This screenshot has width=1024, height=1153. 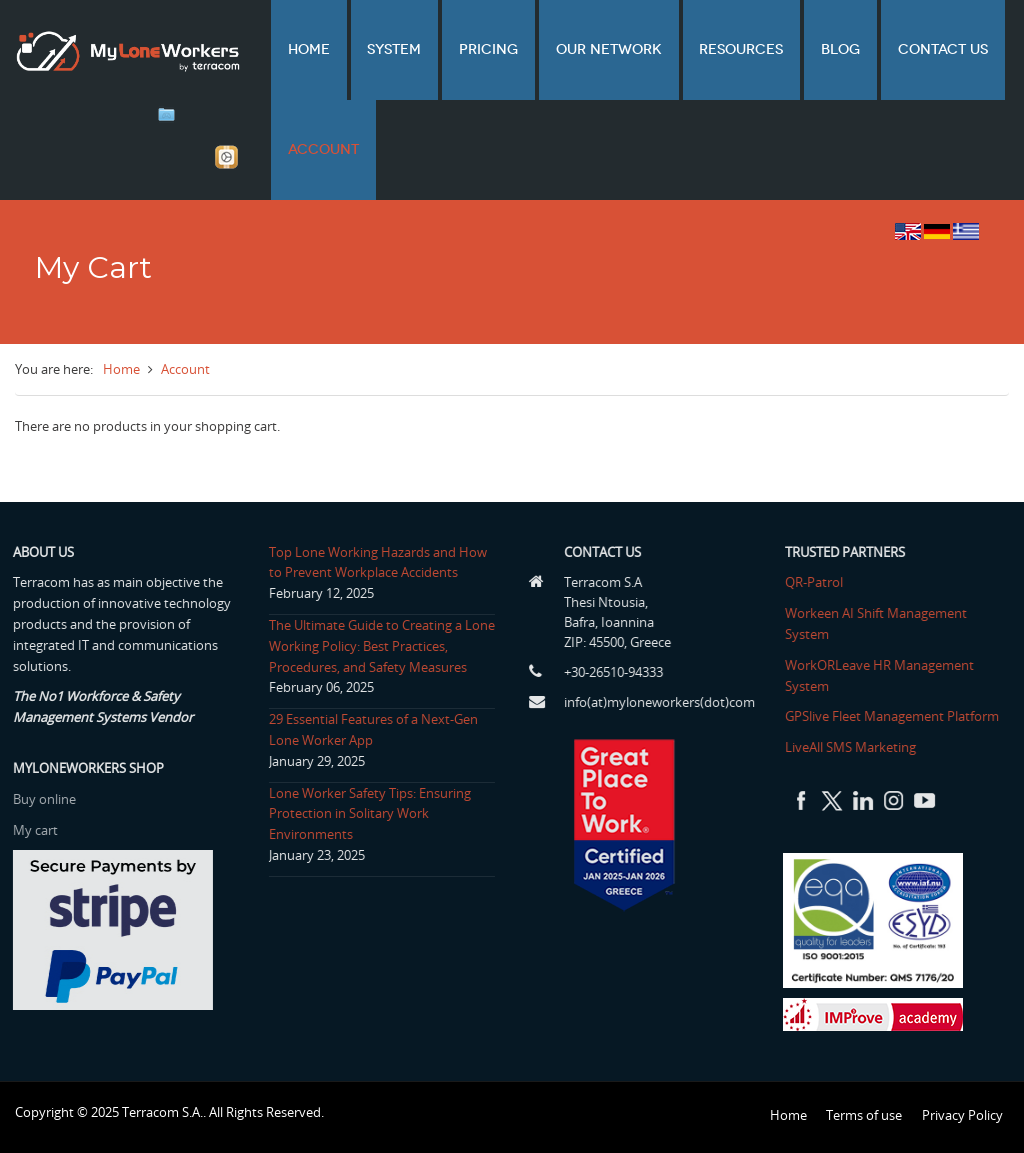 What do you see at coordinates (166, 114) in the screenshot?
I see `open your games folder` at bounding box center [166, 114].